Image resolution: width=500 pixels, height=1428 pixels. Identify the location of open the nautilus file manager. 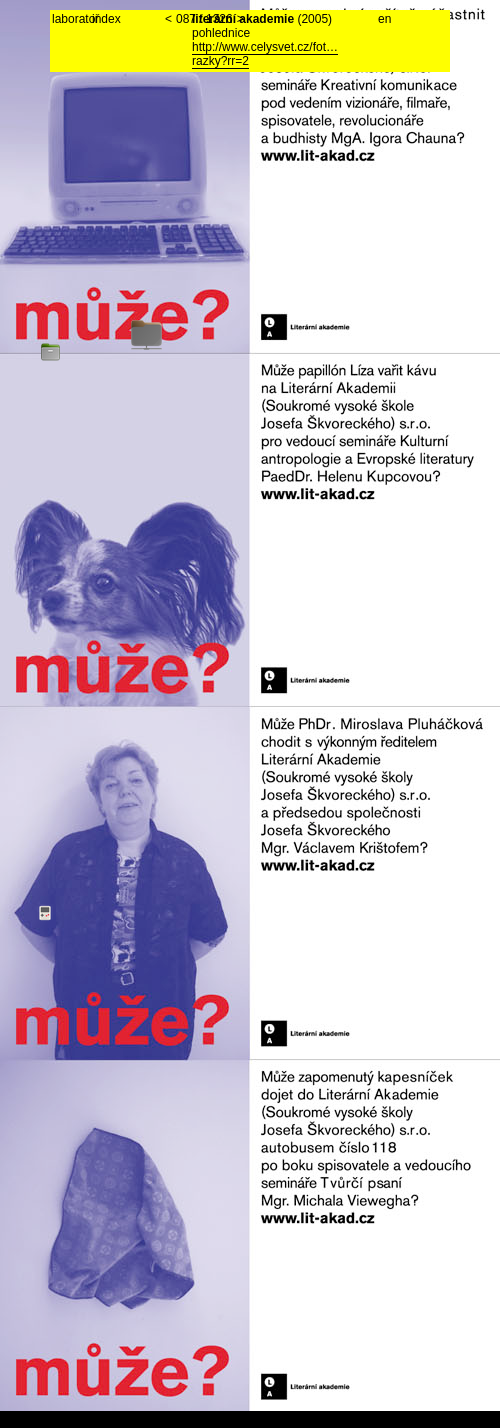
(50, 351).